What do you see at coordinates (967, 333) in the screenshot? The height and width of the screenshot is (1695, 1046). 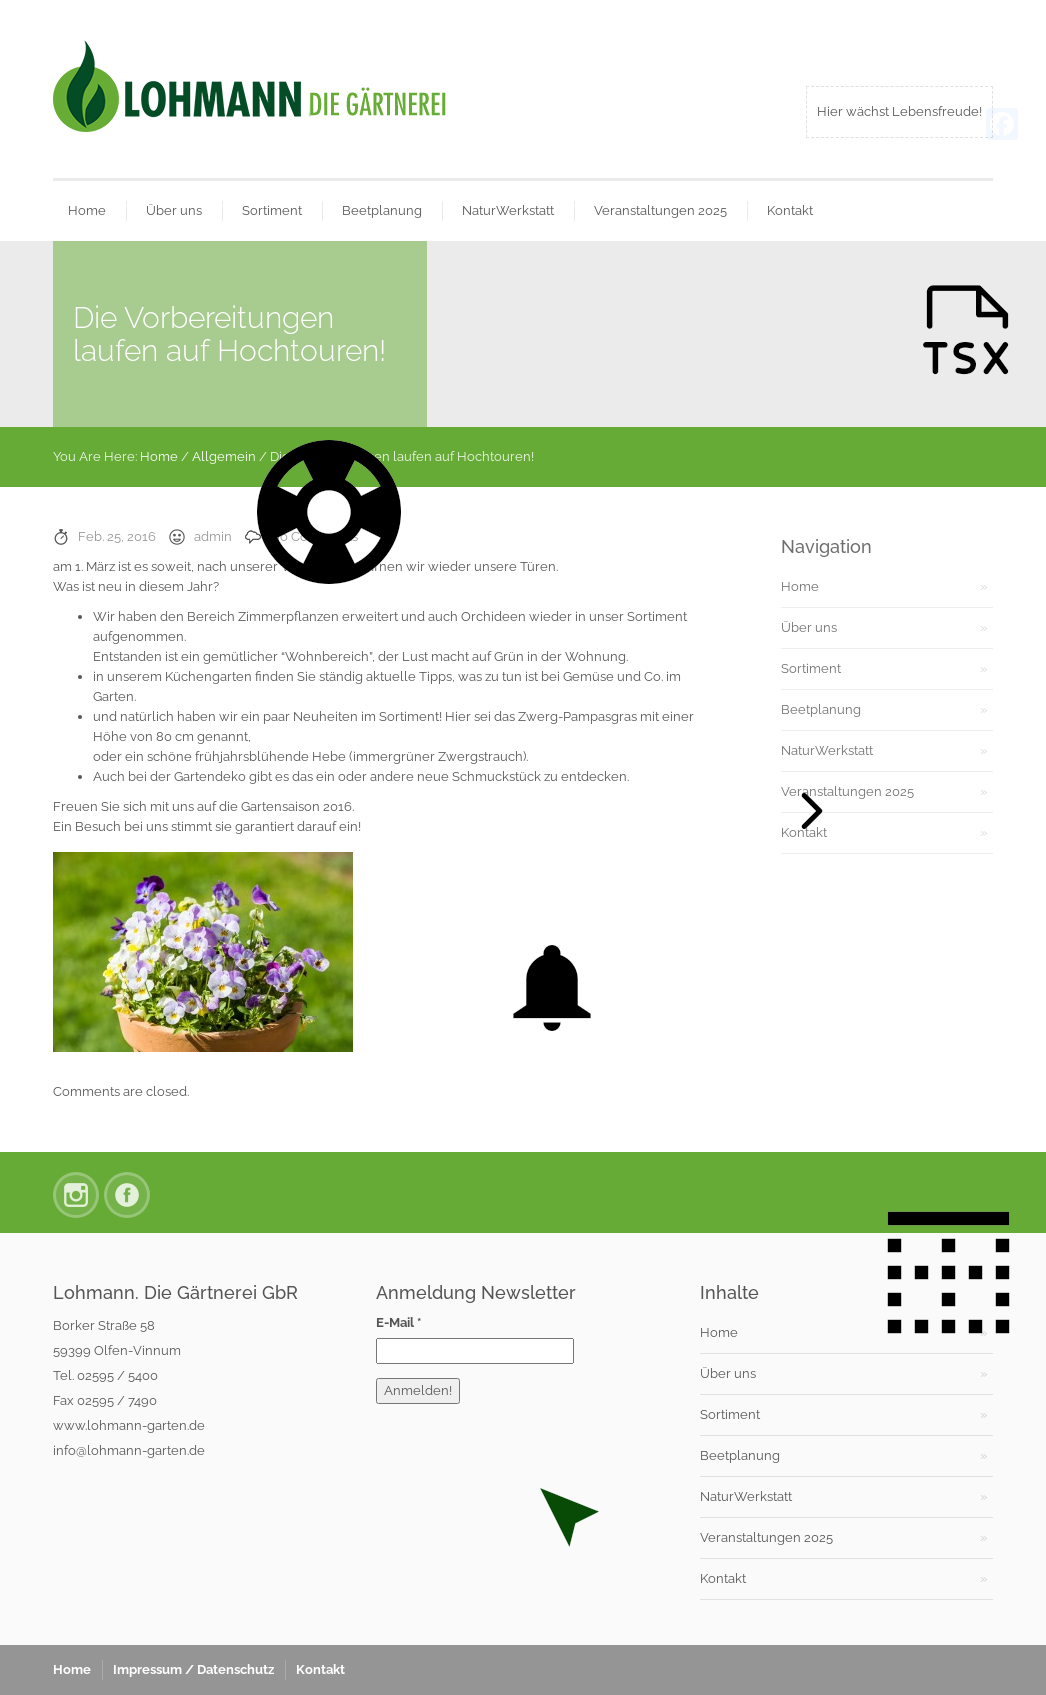 I see `a typescript react (.tsx) file` at bounding box center [967, 333].